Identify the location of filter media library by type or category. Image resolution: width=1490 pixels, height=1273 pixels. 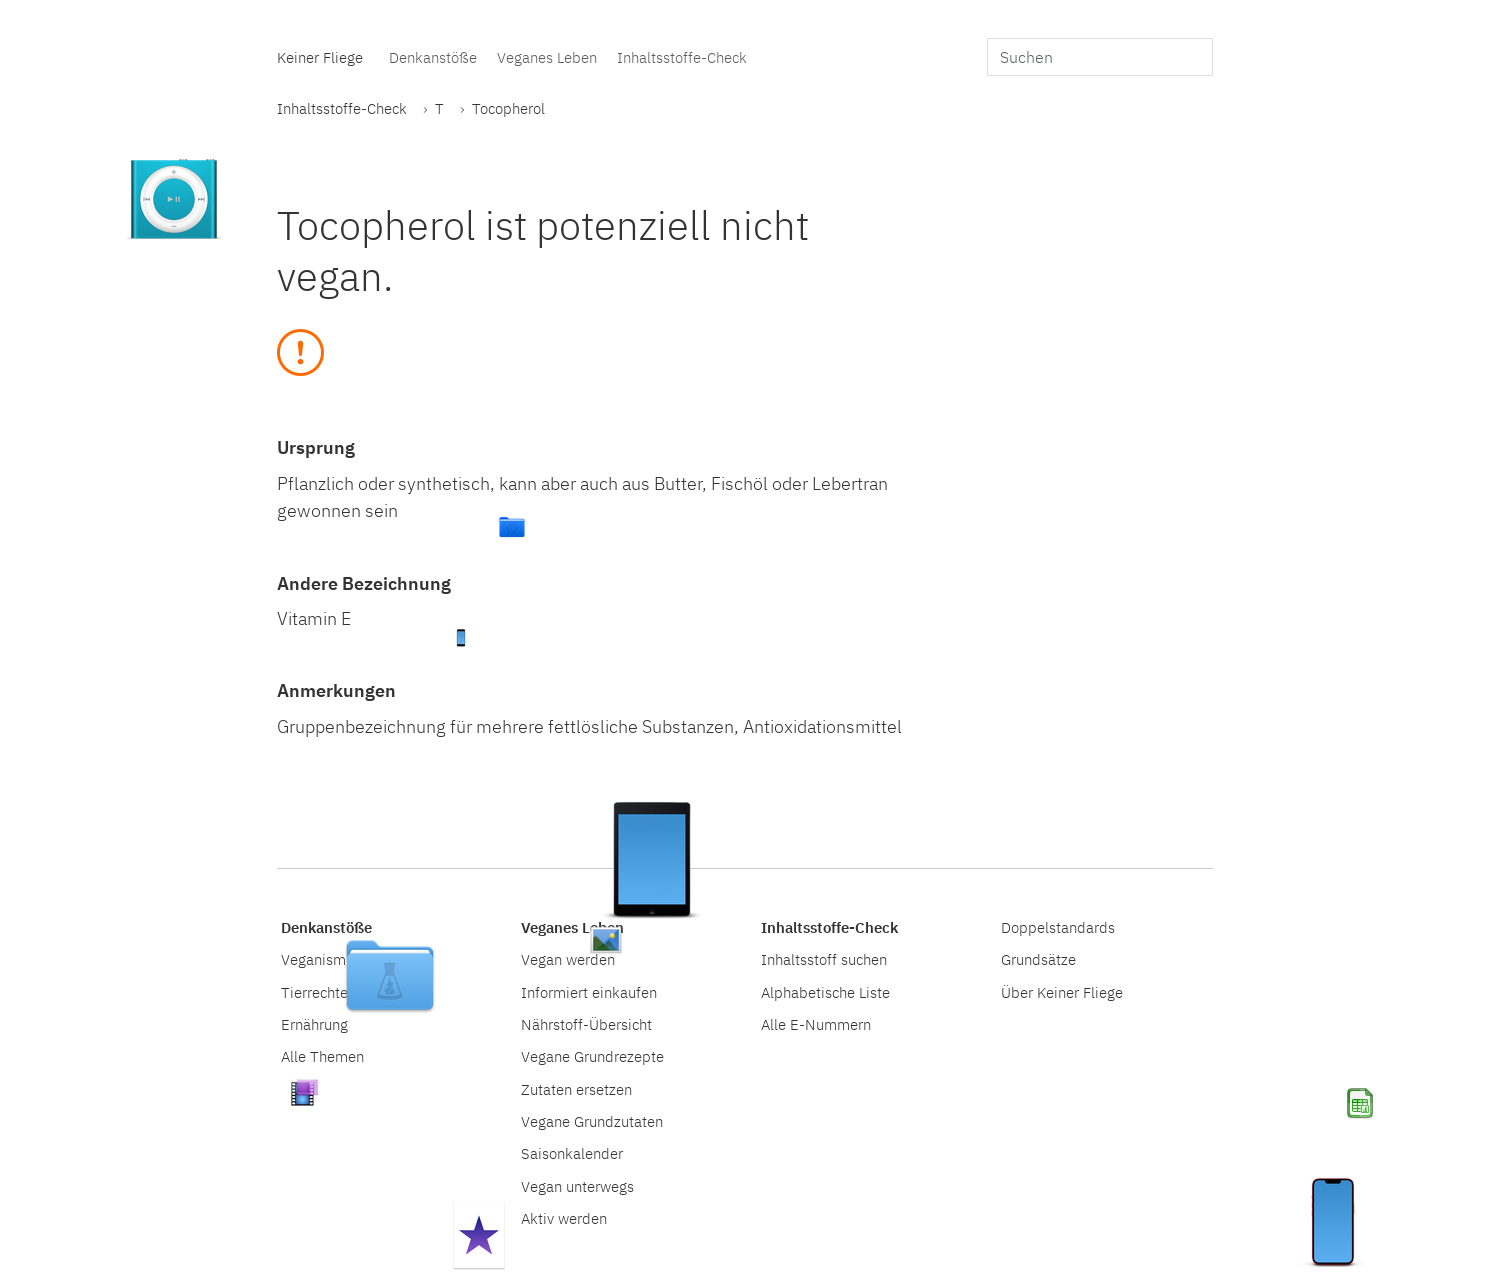
(304, 1092).